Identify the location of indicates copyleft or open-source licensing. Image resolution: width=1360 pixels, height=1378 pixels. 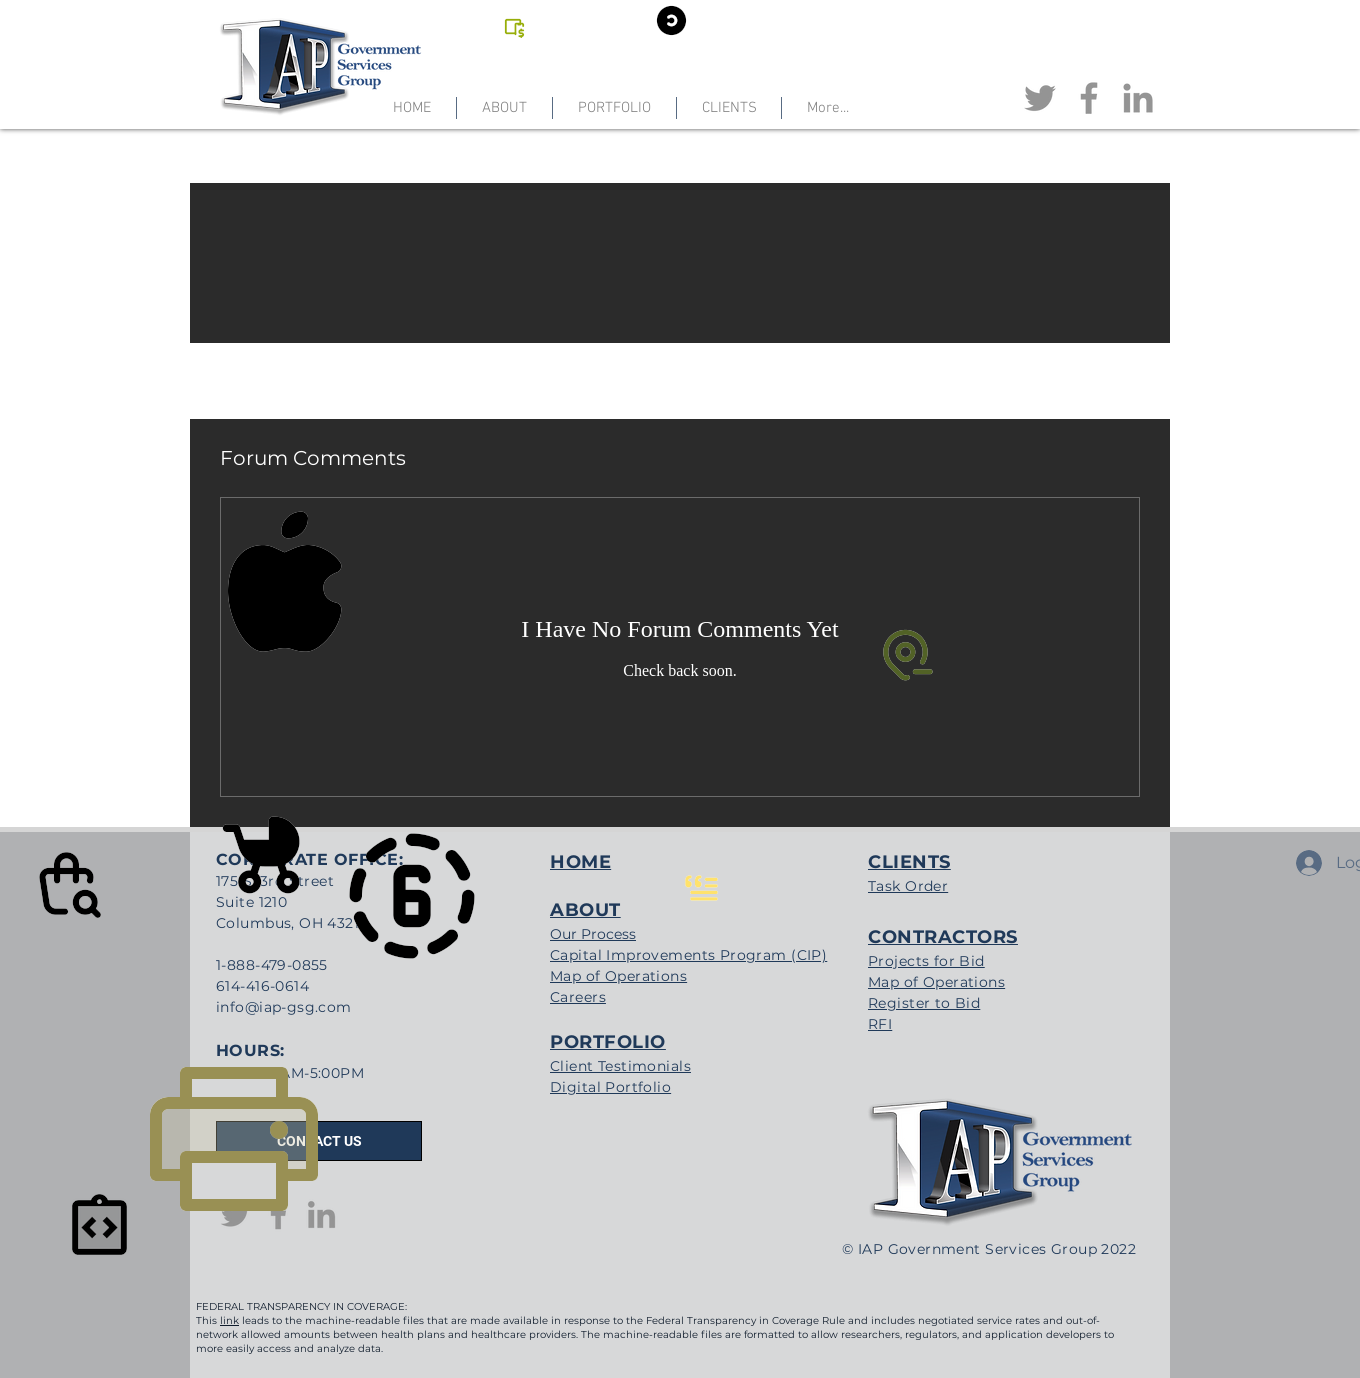
(671, 20).